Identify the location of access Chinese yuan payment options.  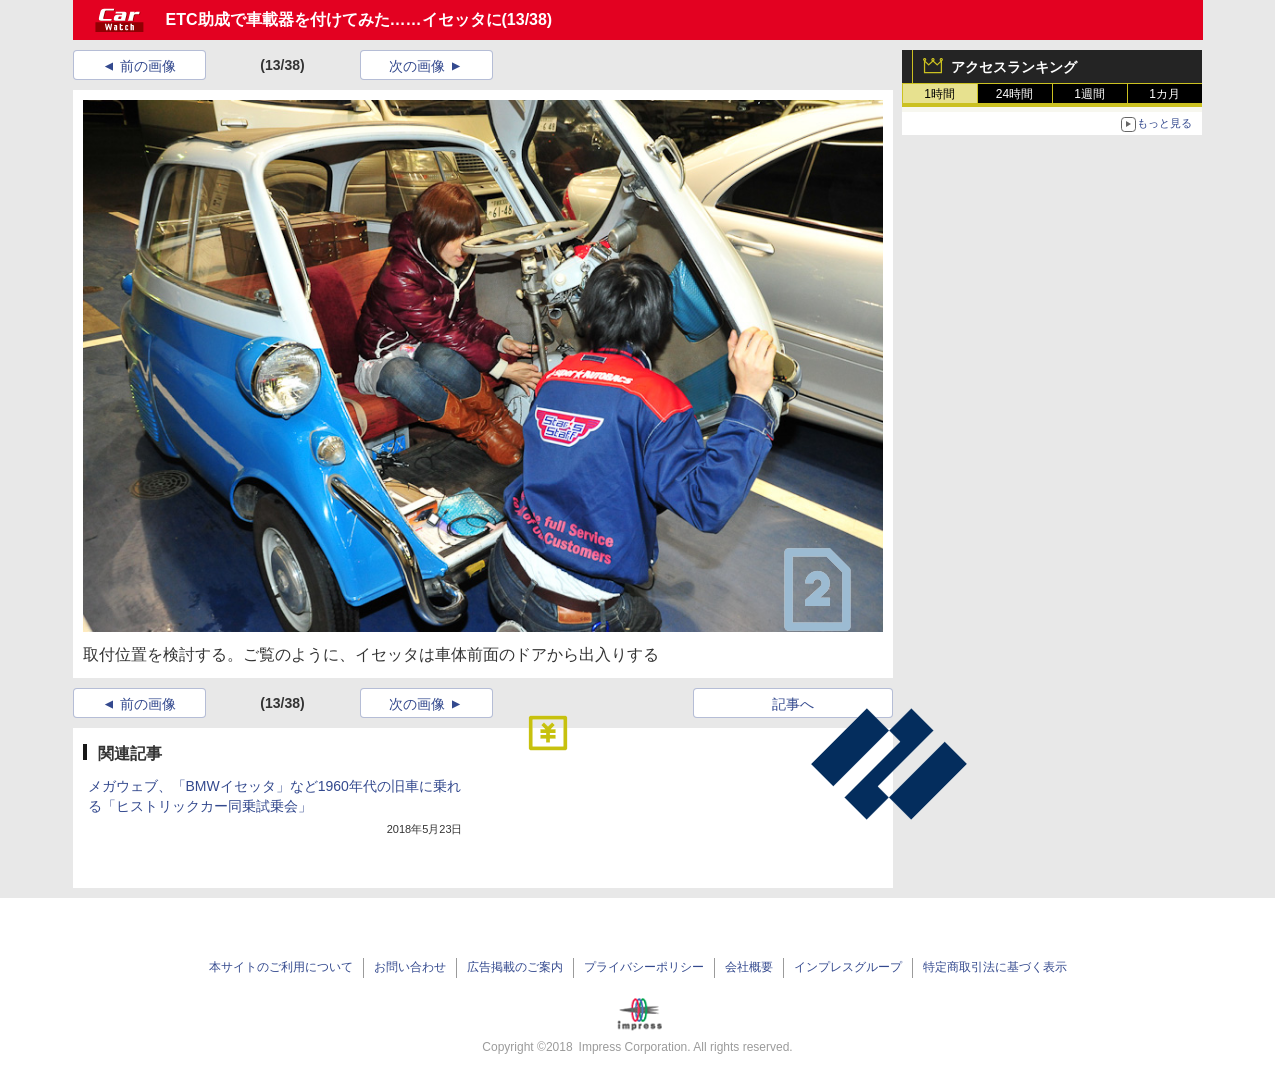
(548, 733).